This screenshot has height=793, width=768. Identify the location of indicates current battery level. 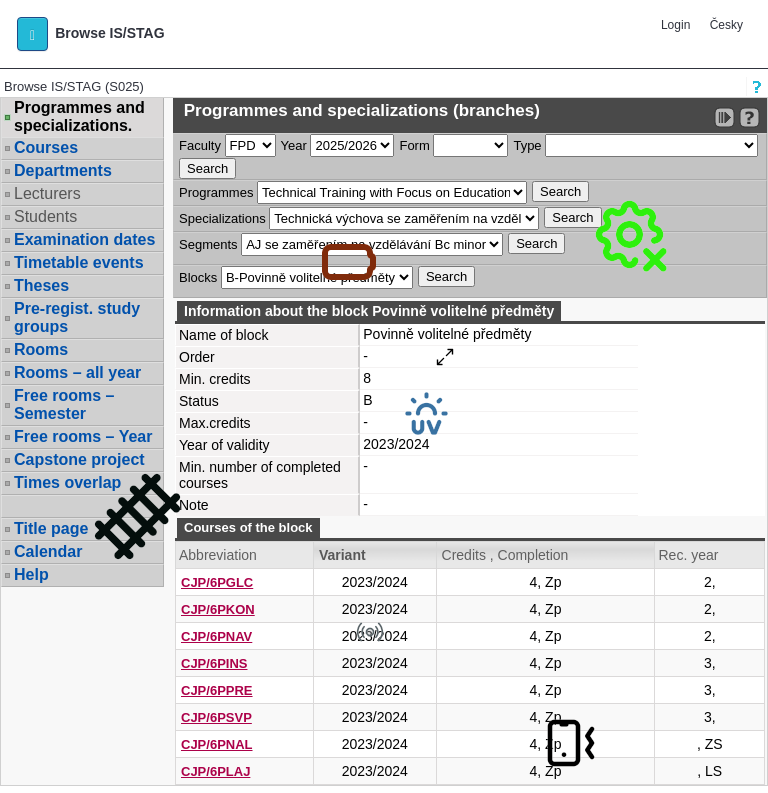
(349, 262).